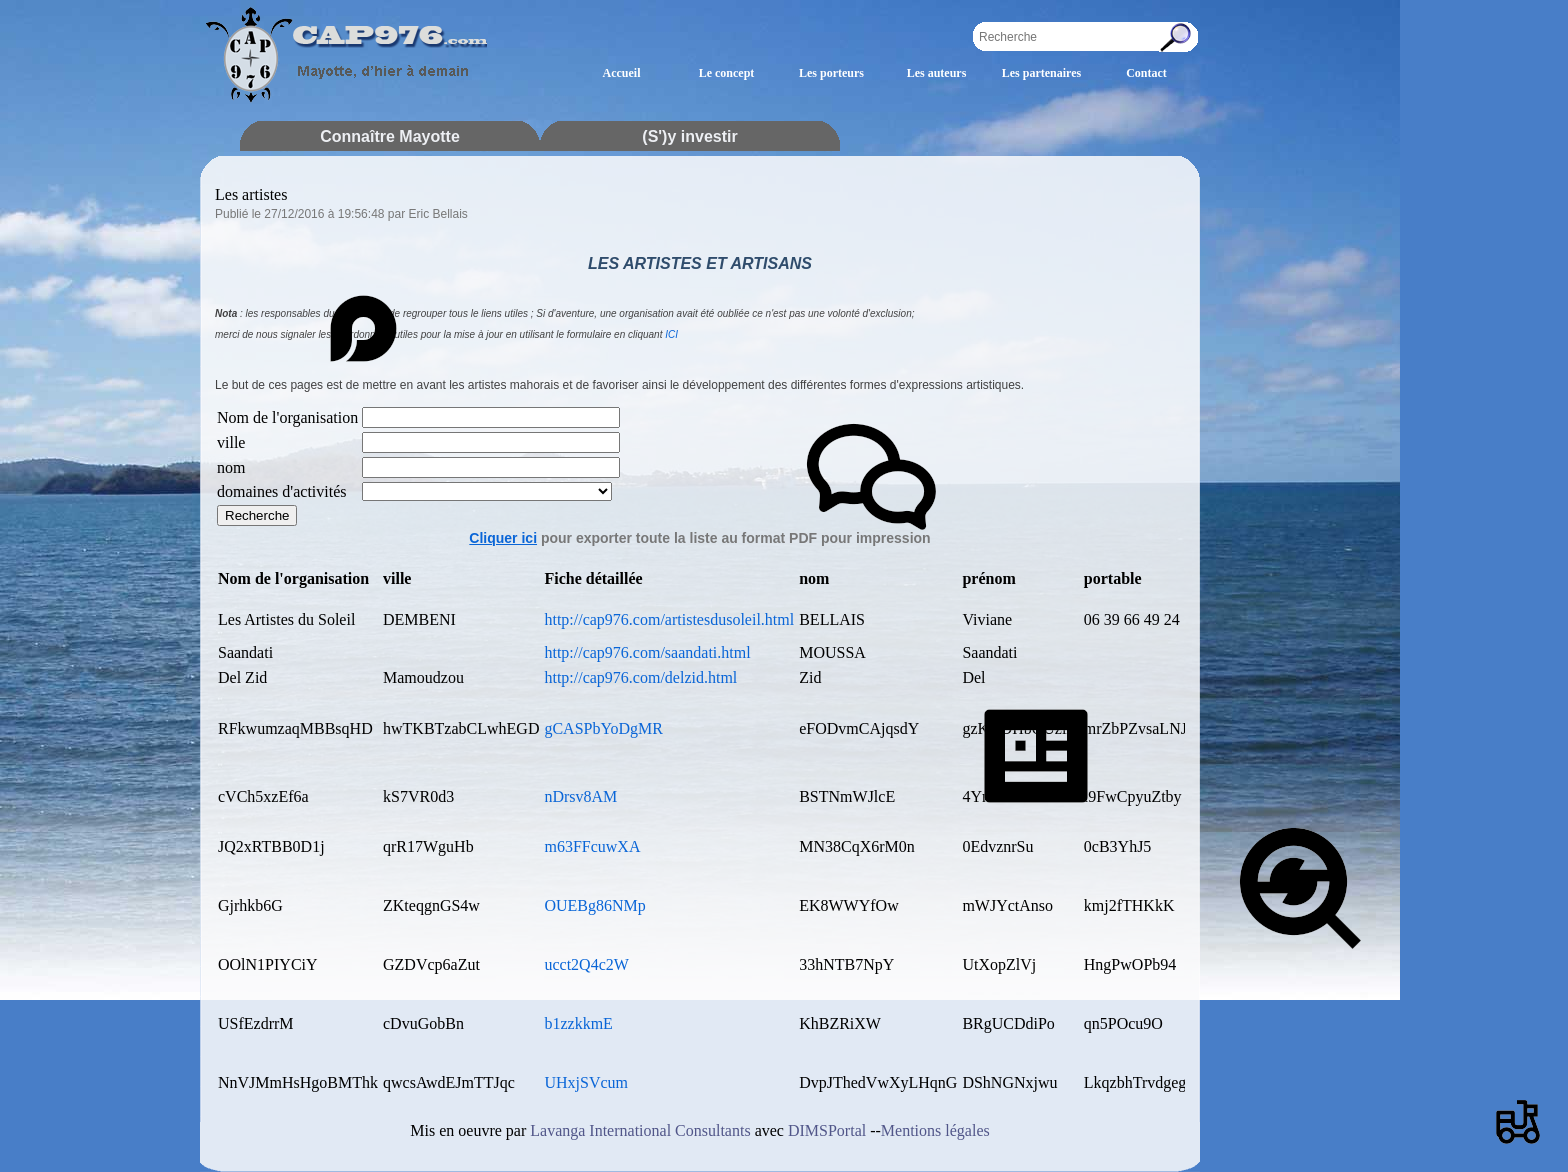  I want to click on select e-bike as transportation mode, so click(1517, 1123).